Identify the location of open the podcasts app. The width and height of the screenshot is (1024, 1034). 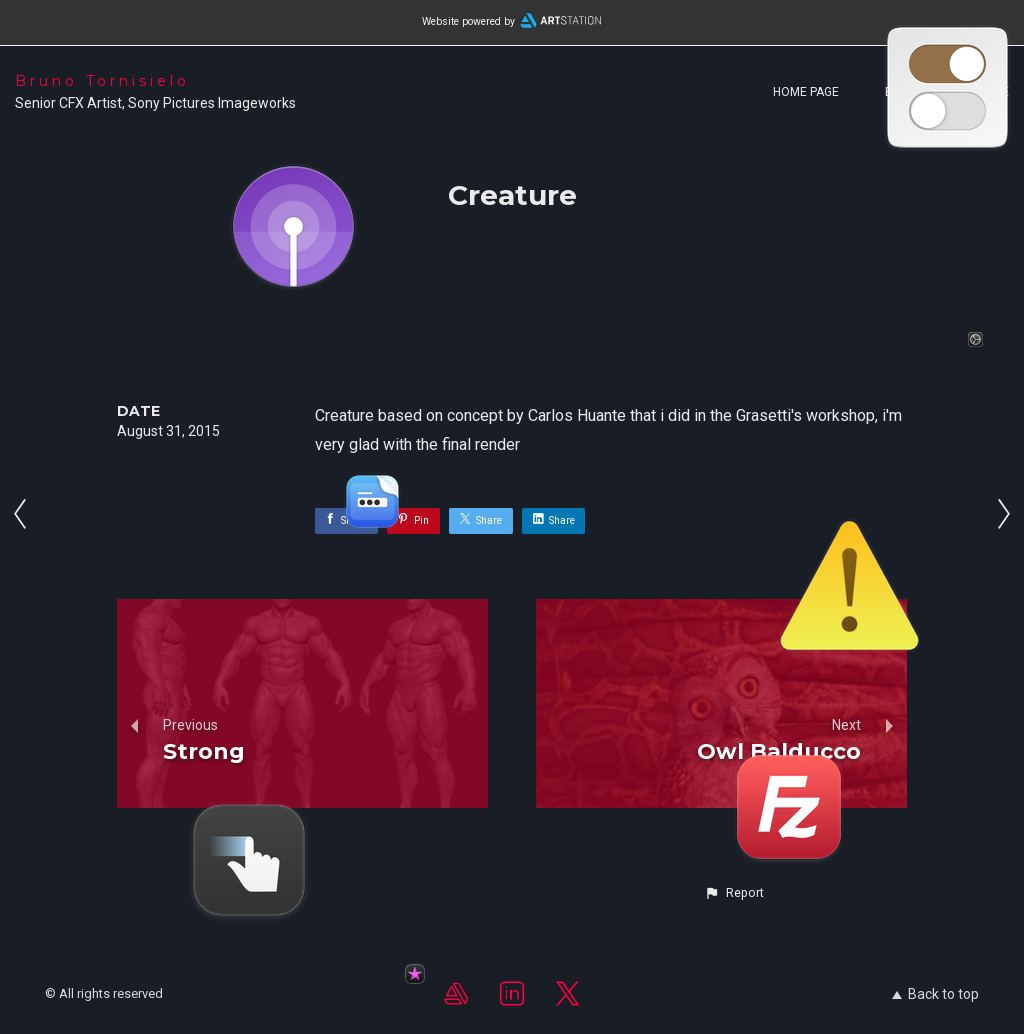
(293, 226).